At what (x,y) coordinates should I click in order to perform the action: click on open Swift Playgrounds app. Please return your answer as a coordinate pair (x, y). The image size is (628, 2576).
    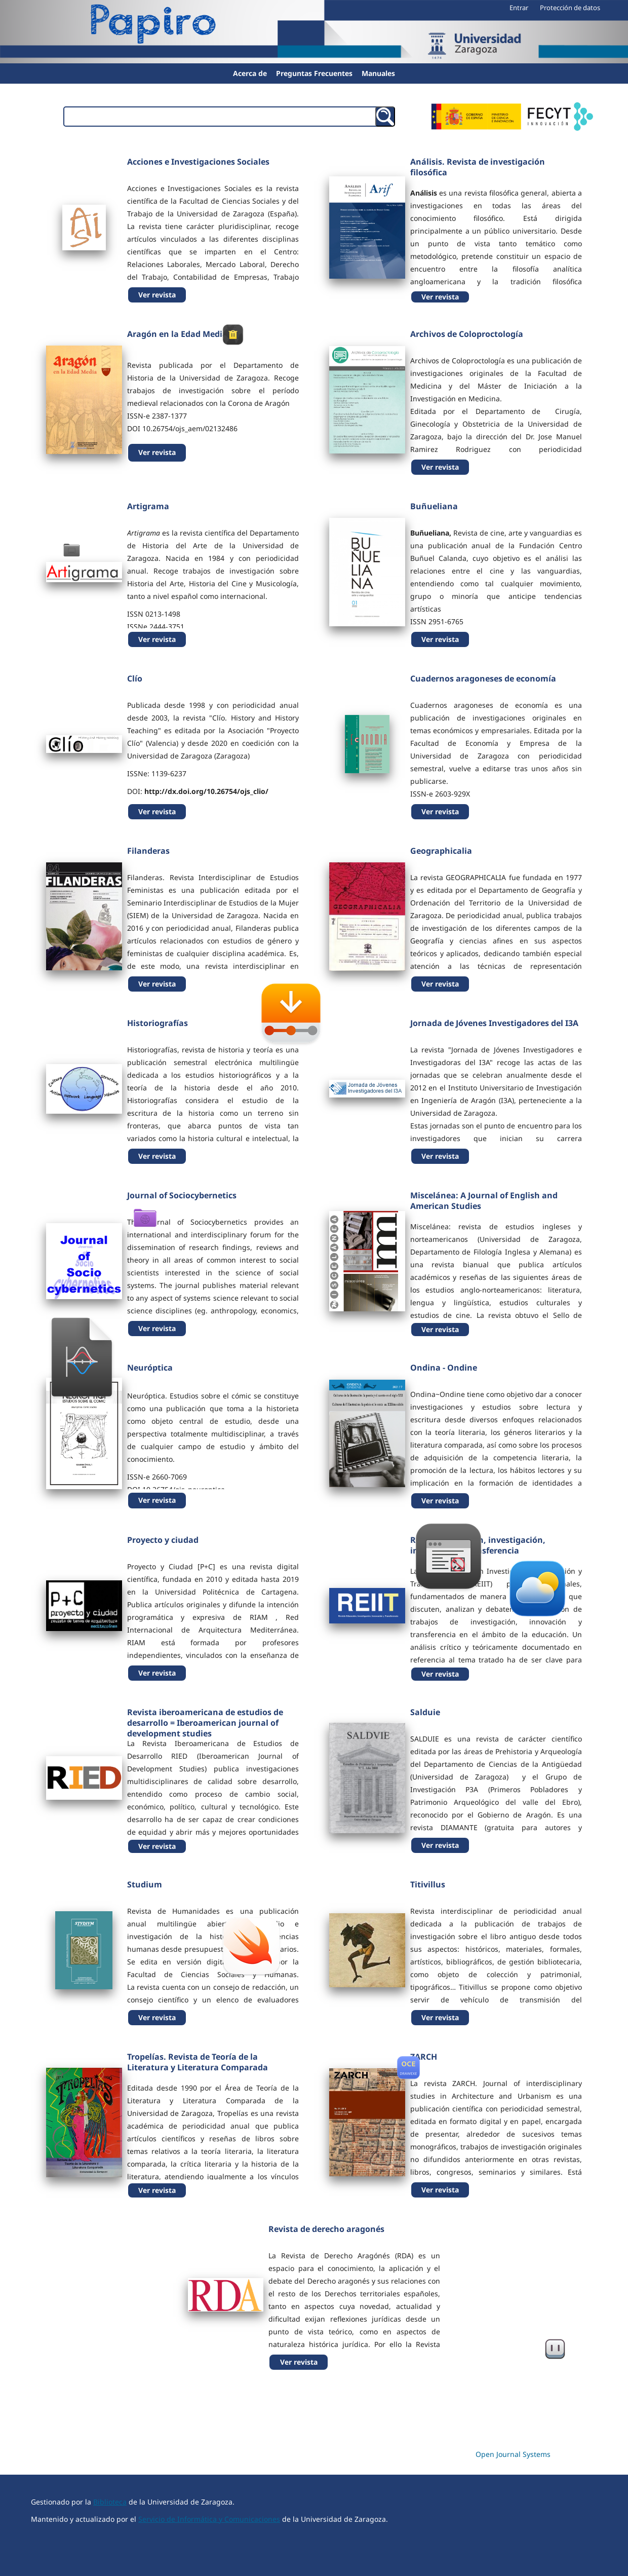
    Looking at the image, I should click on (251, 1946).